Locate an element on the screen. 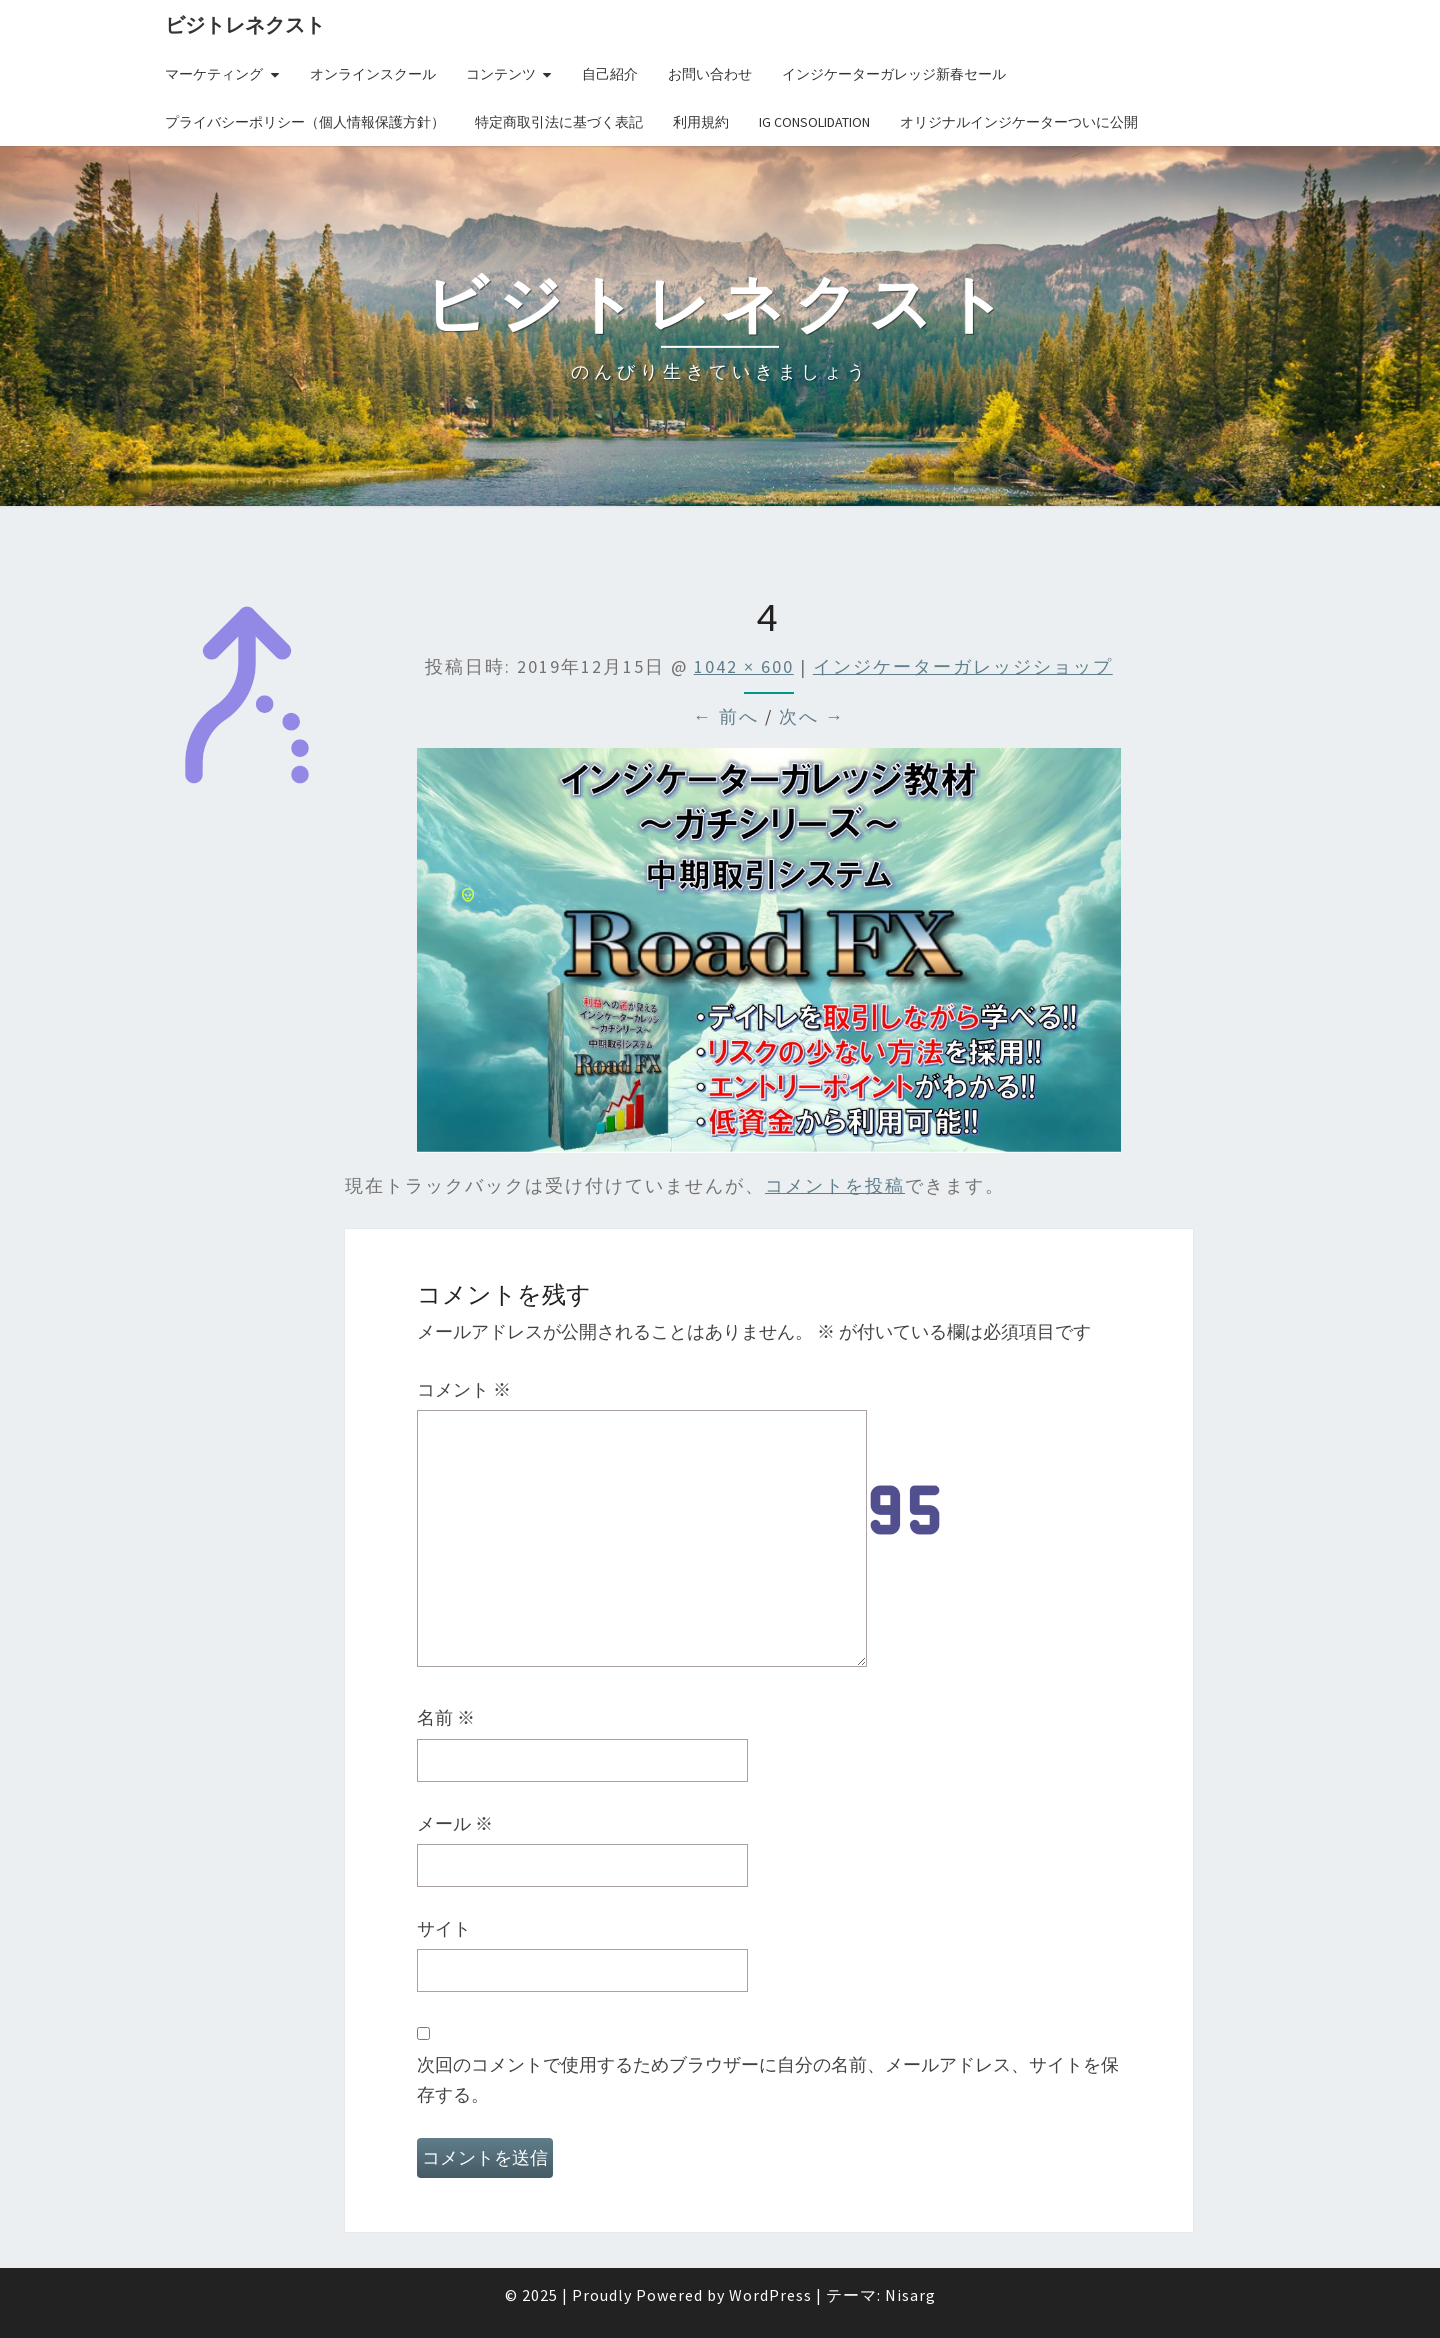  indicates sci-fi or extraterrestrial content is located at coordinates (468, 895).